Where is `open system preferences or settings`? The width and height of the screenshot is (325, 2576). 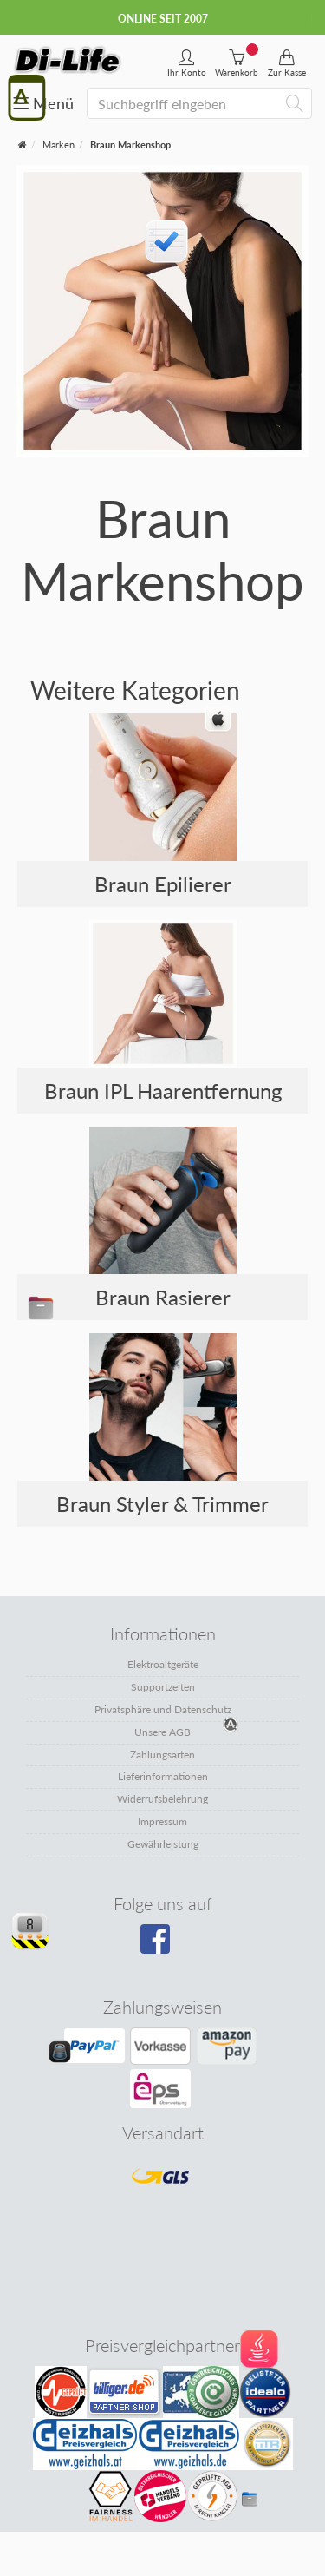 open system preferences or settings is located at coordinates (218, 718).